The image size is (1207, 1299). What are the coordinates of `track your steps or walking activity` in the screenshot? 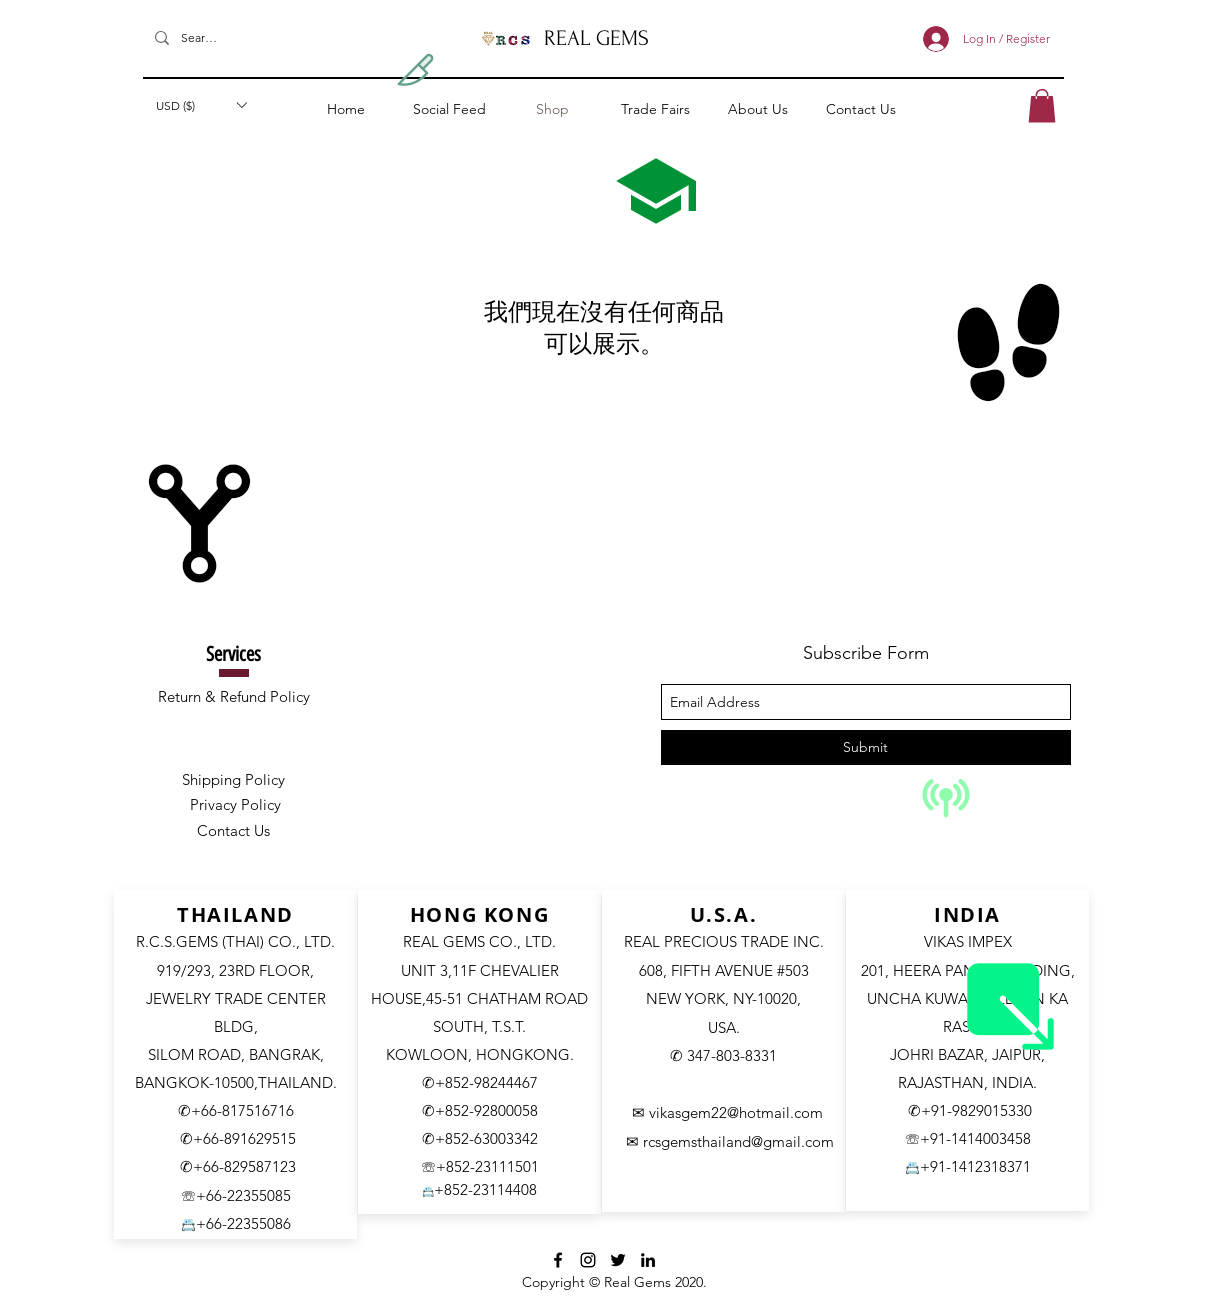 It's located at (1008, 342).